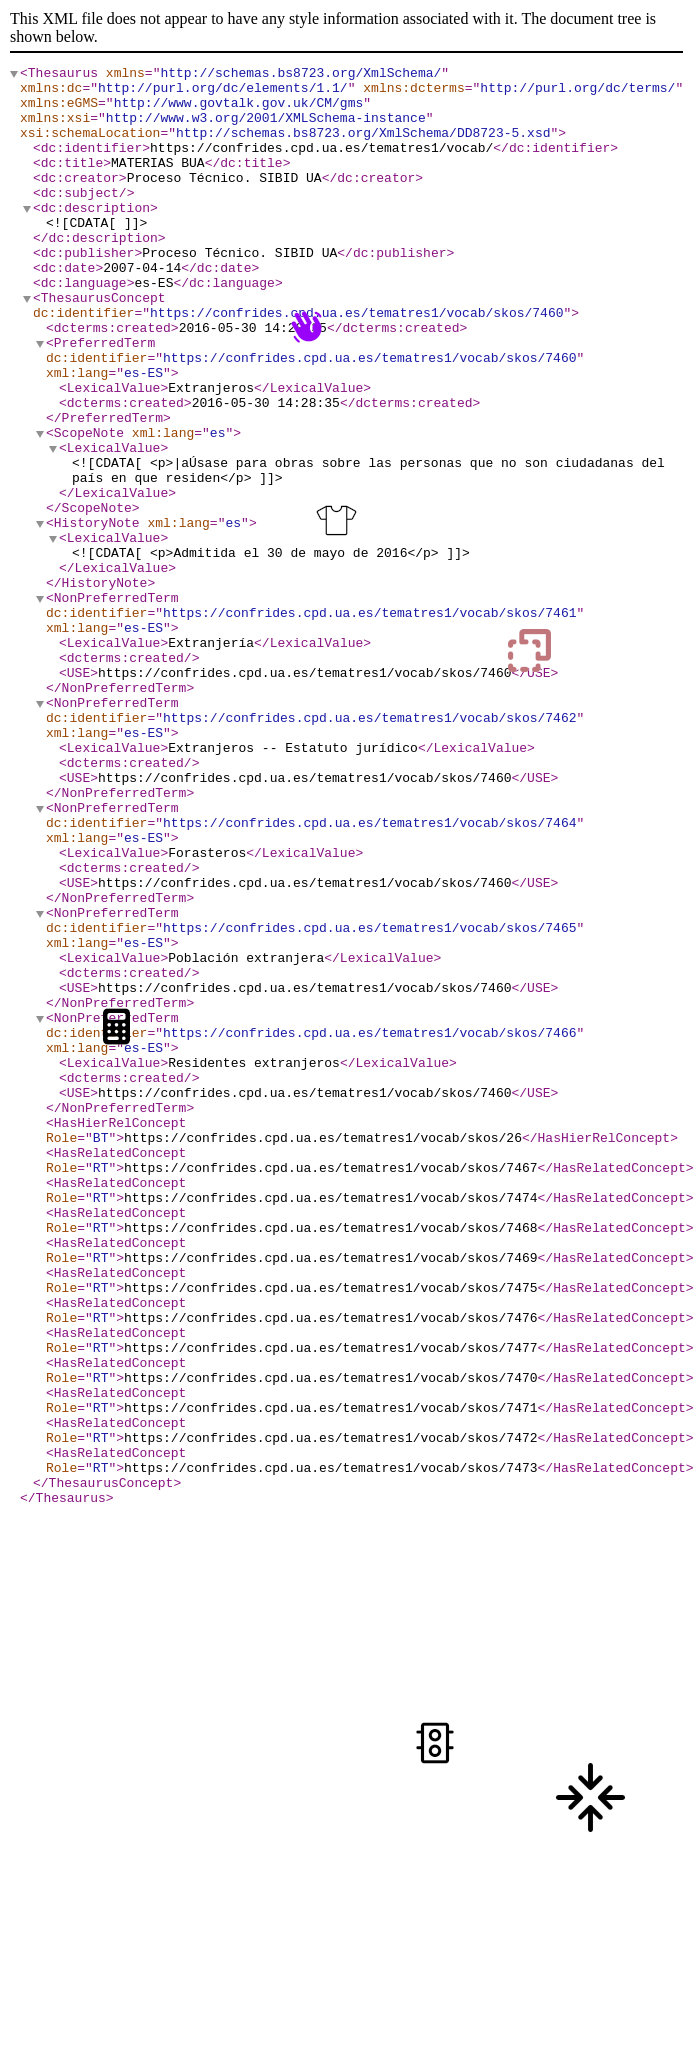 Image resolution: width=693 pixels, height=2046 pixels. Describe the element at coordinates (306, 326) in the screenshot. I see `greet or welcome a new user` at that location.